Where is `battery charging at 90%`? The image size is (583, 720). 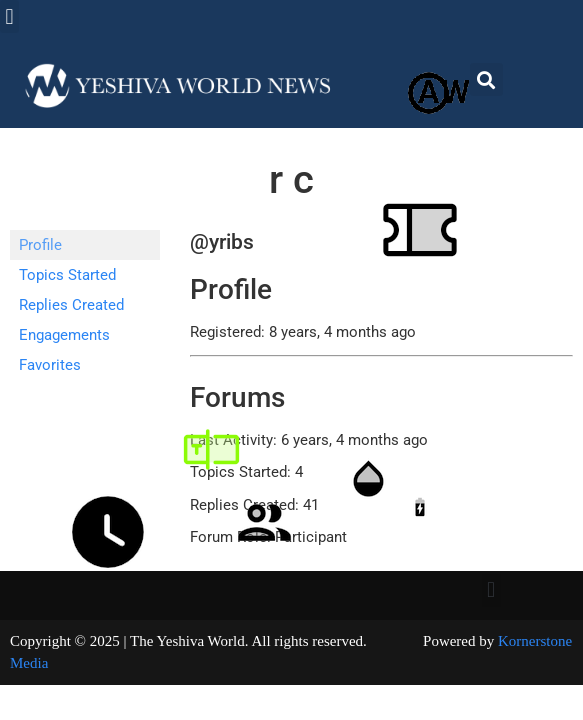
battery charging at 90% is located at coordinates (420, 507).